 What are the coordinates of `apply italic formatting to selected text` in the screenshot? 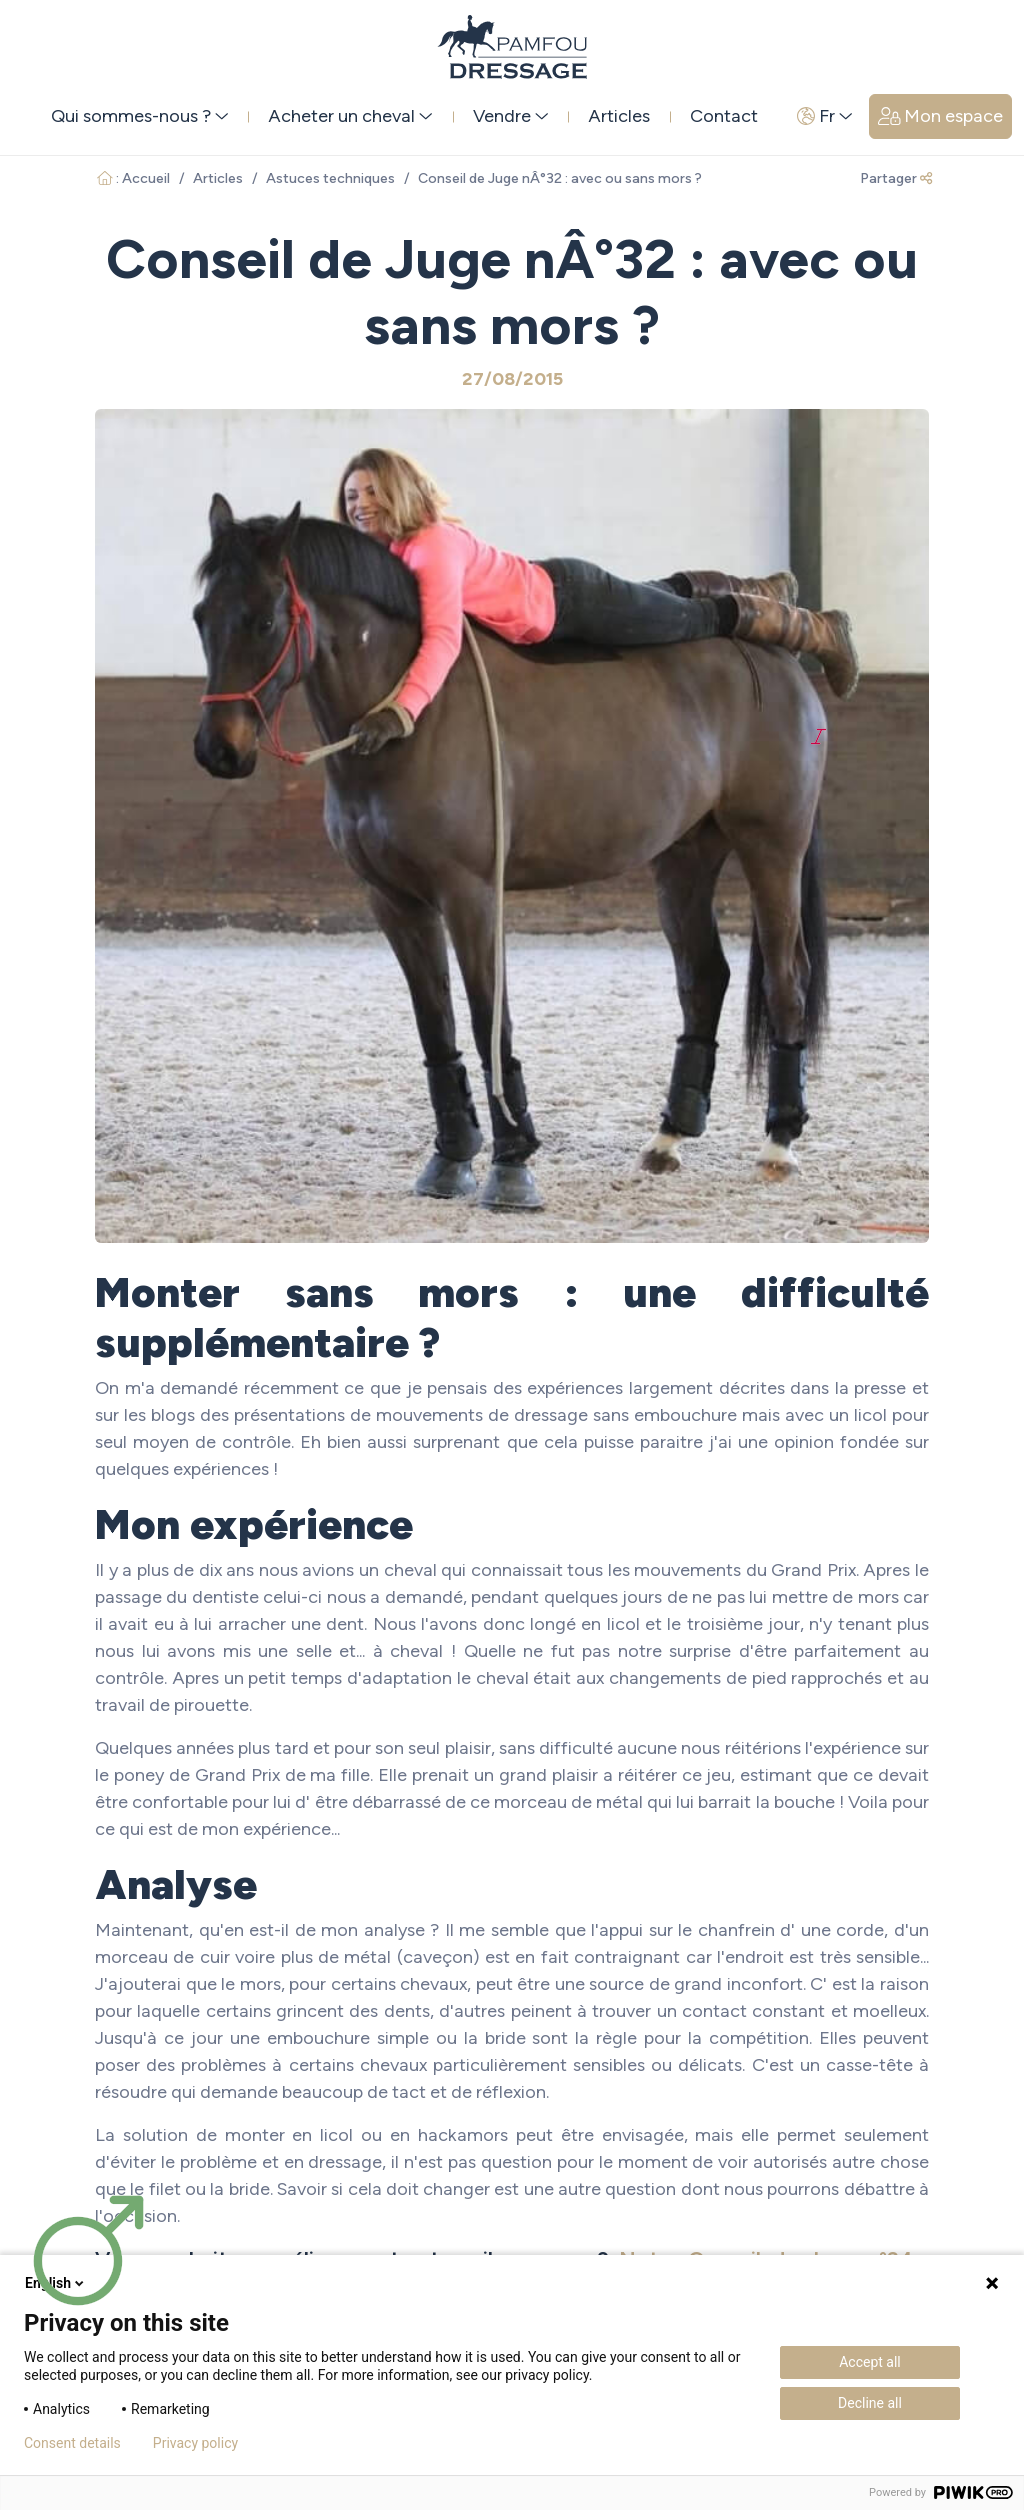 It's located at (818, 736).